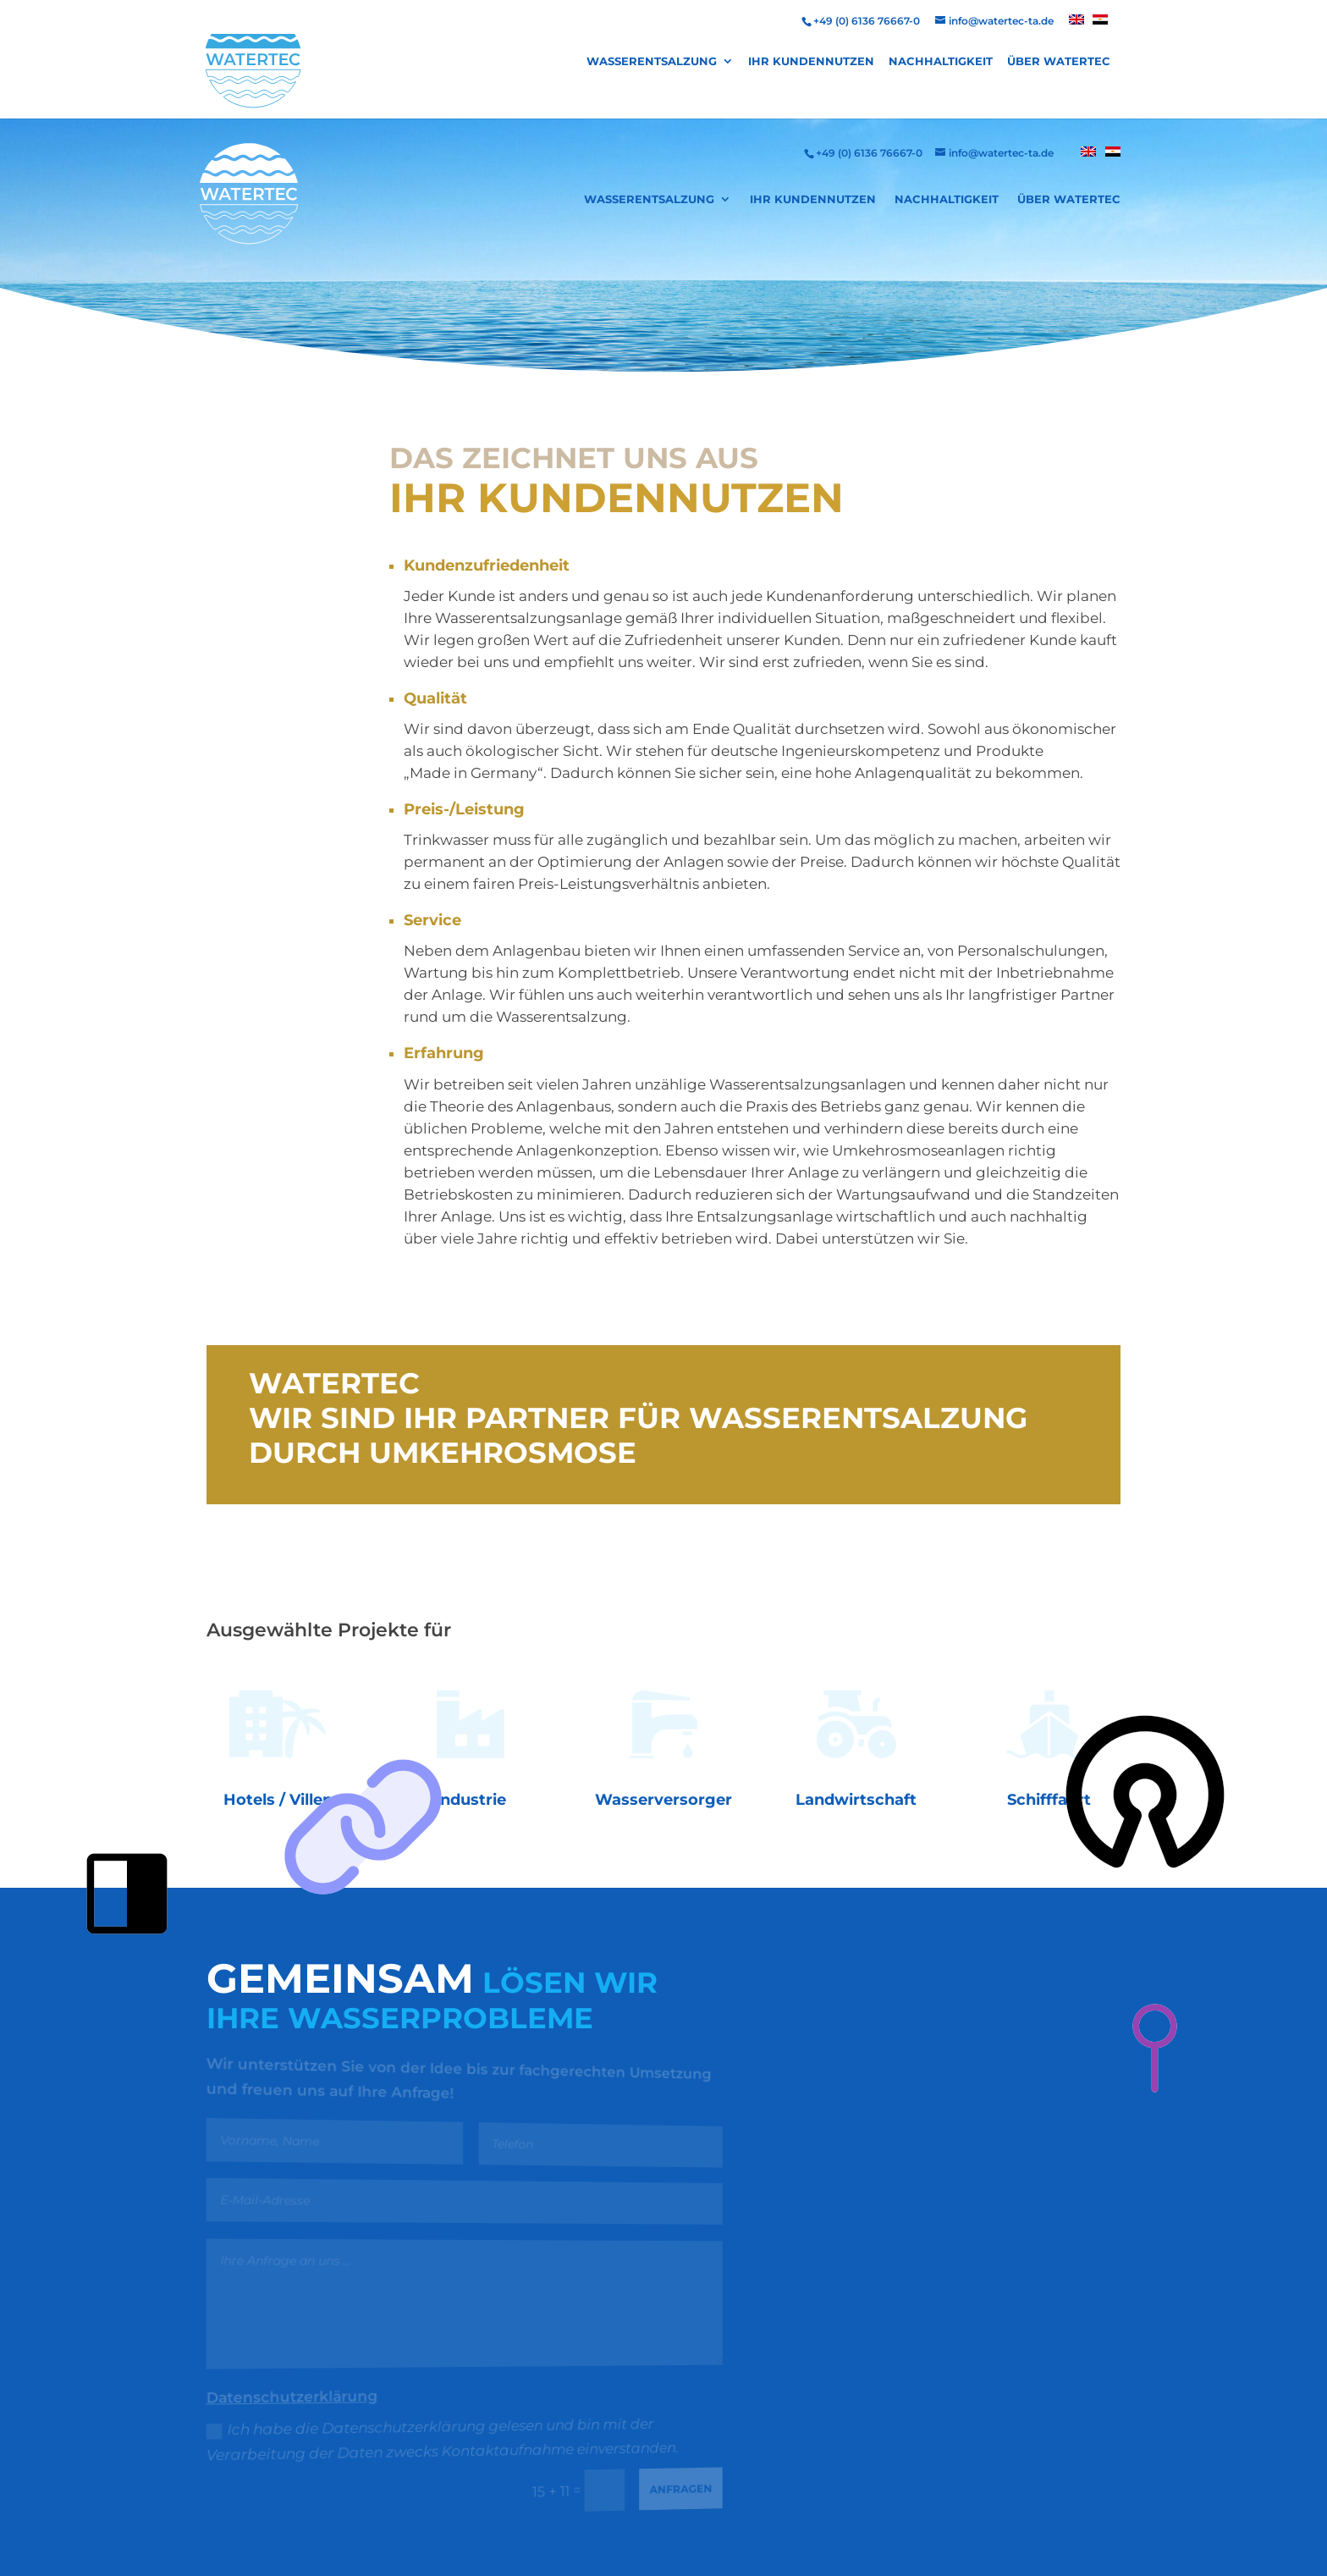 This screenshot has height=2576, width=1327. Describe the element at coordinates (363, 1827) in the screenshot. I see `copy or share a link` at that location.